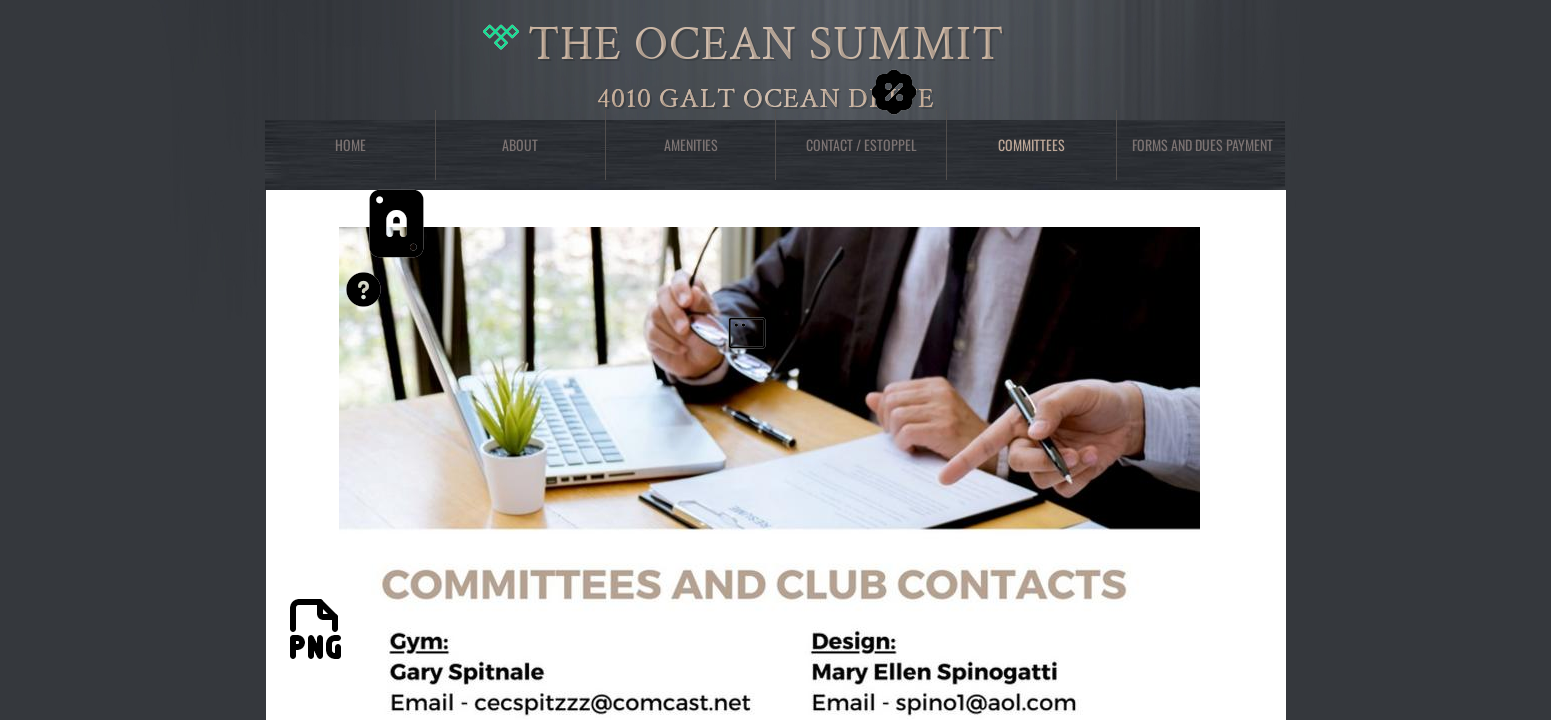 Image resolution: width=1551 pixels, height=720 pixels. Describe the element at coordinates (501, 36) in the screenshot. I see `open tidal music streaming app` at that location.